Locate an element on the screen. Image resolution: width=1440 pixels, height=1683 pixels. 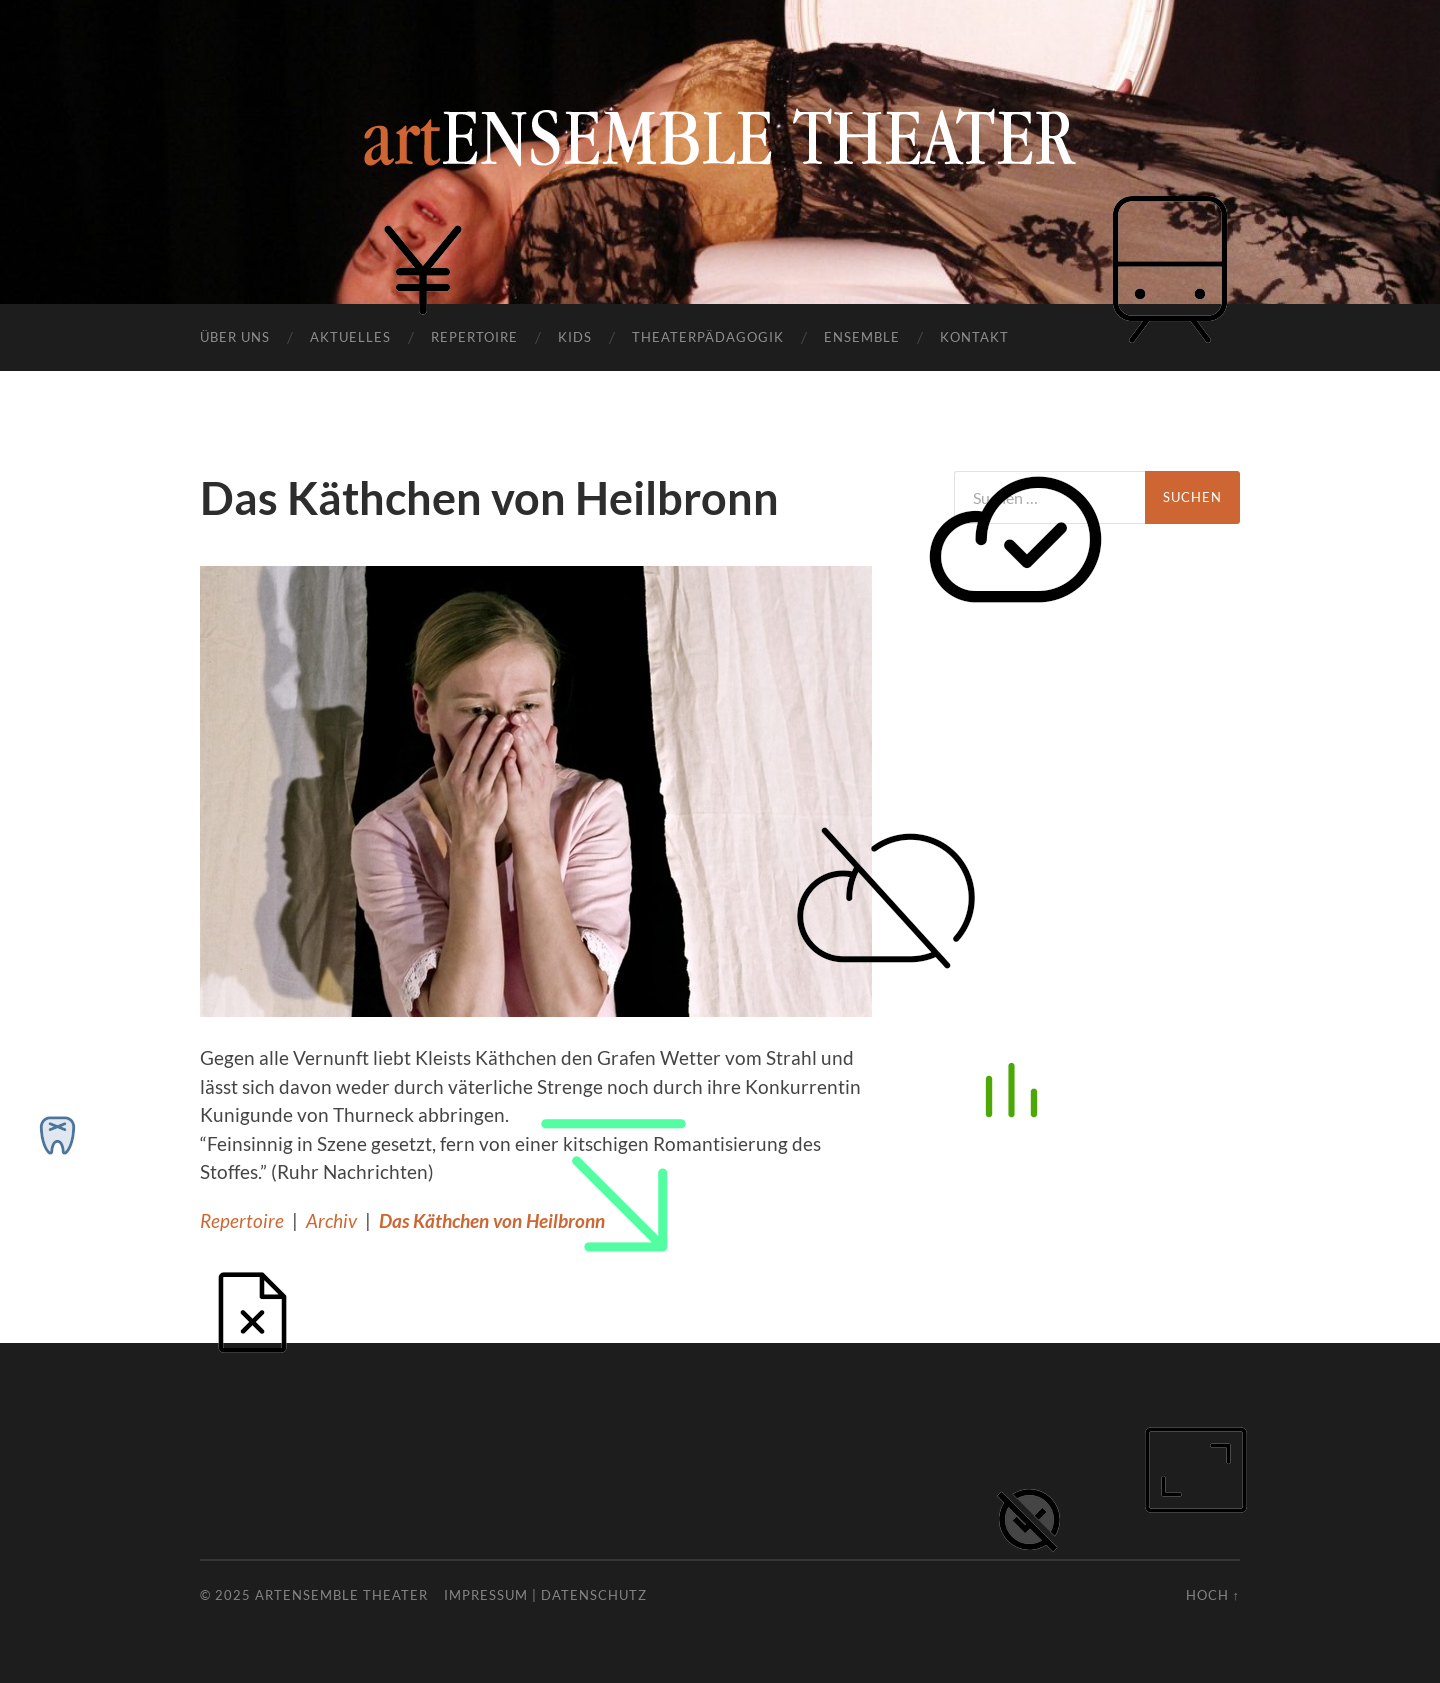
view prices in Japanese yen is located at coordinates (423, 268).